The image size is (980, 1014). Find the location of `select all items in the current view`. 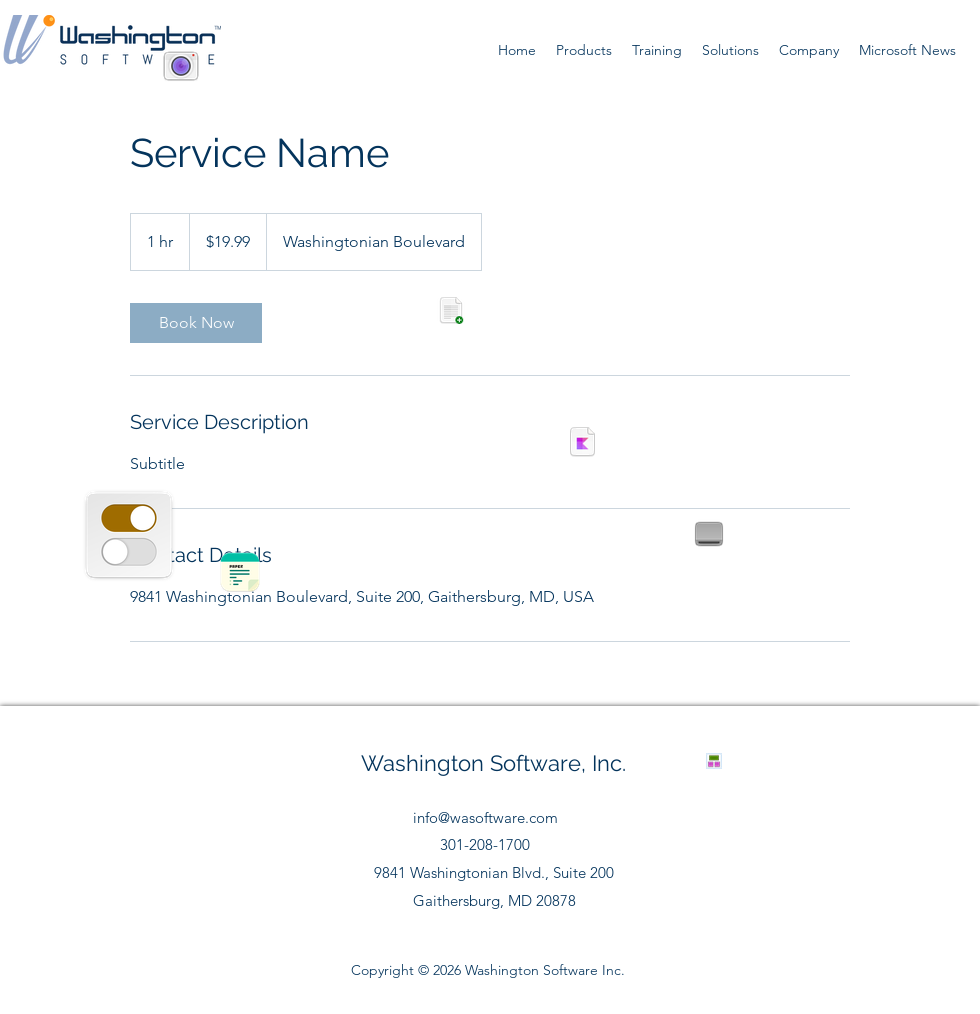

select all items in the current view is located at coordinates (714, 761).